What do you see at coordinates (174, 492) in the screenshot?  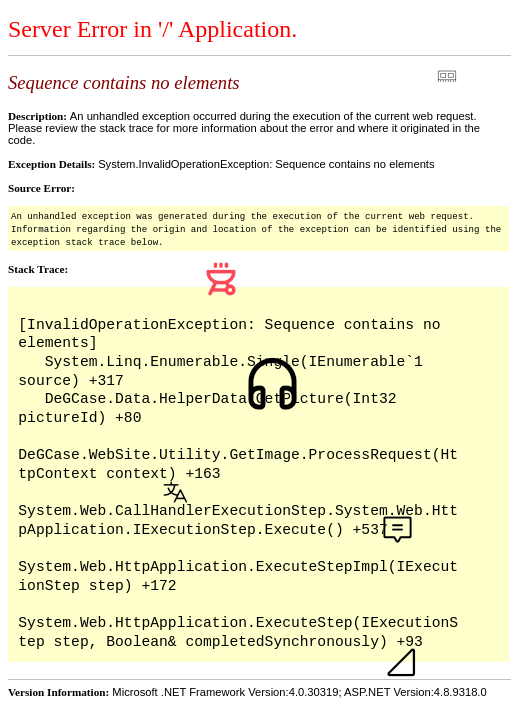 I see `translate text to another language` at bounding box center [174, 492].